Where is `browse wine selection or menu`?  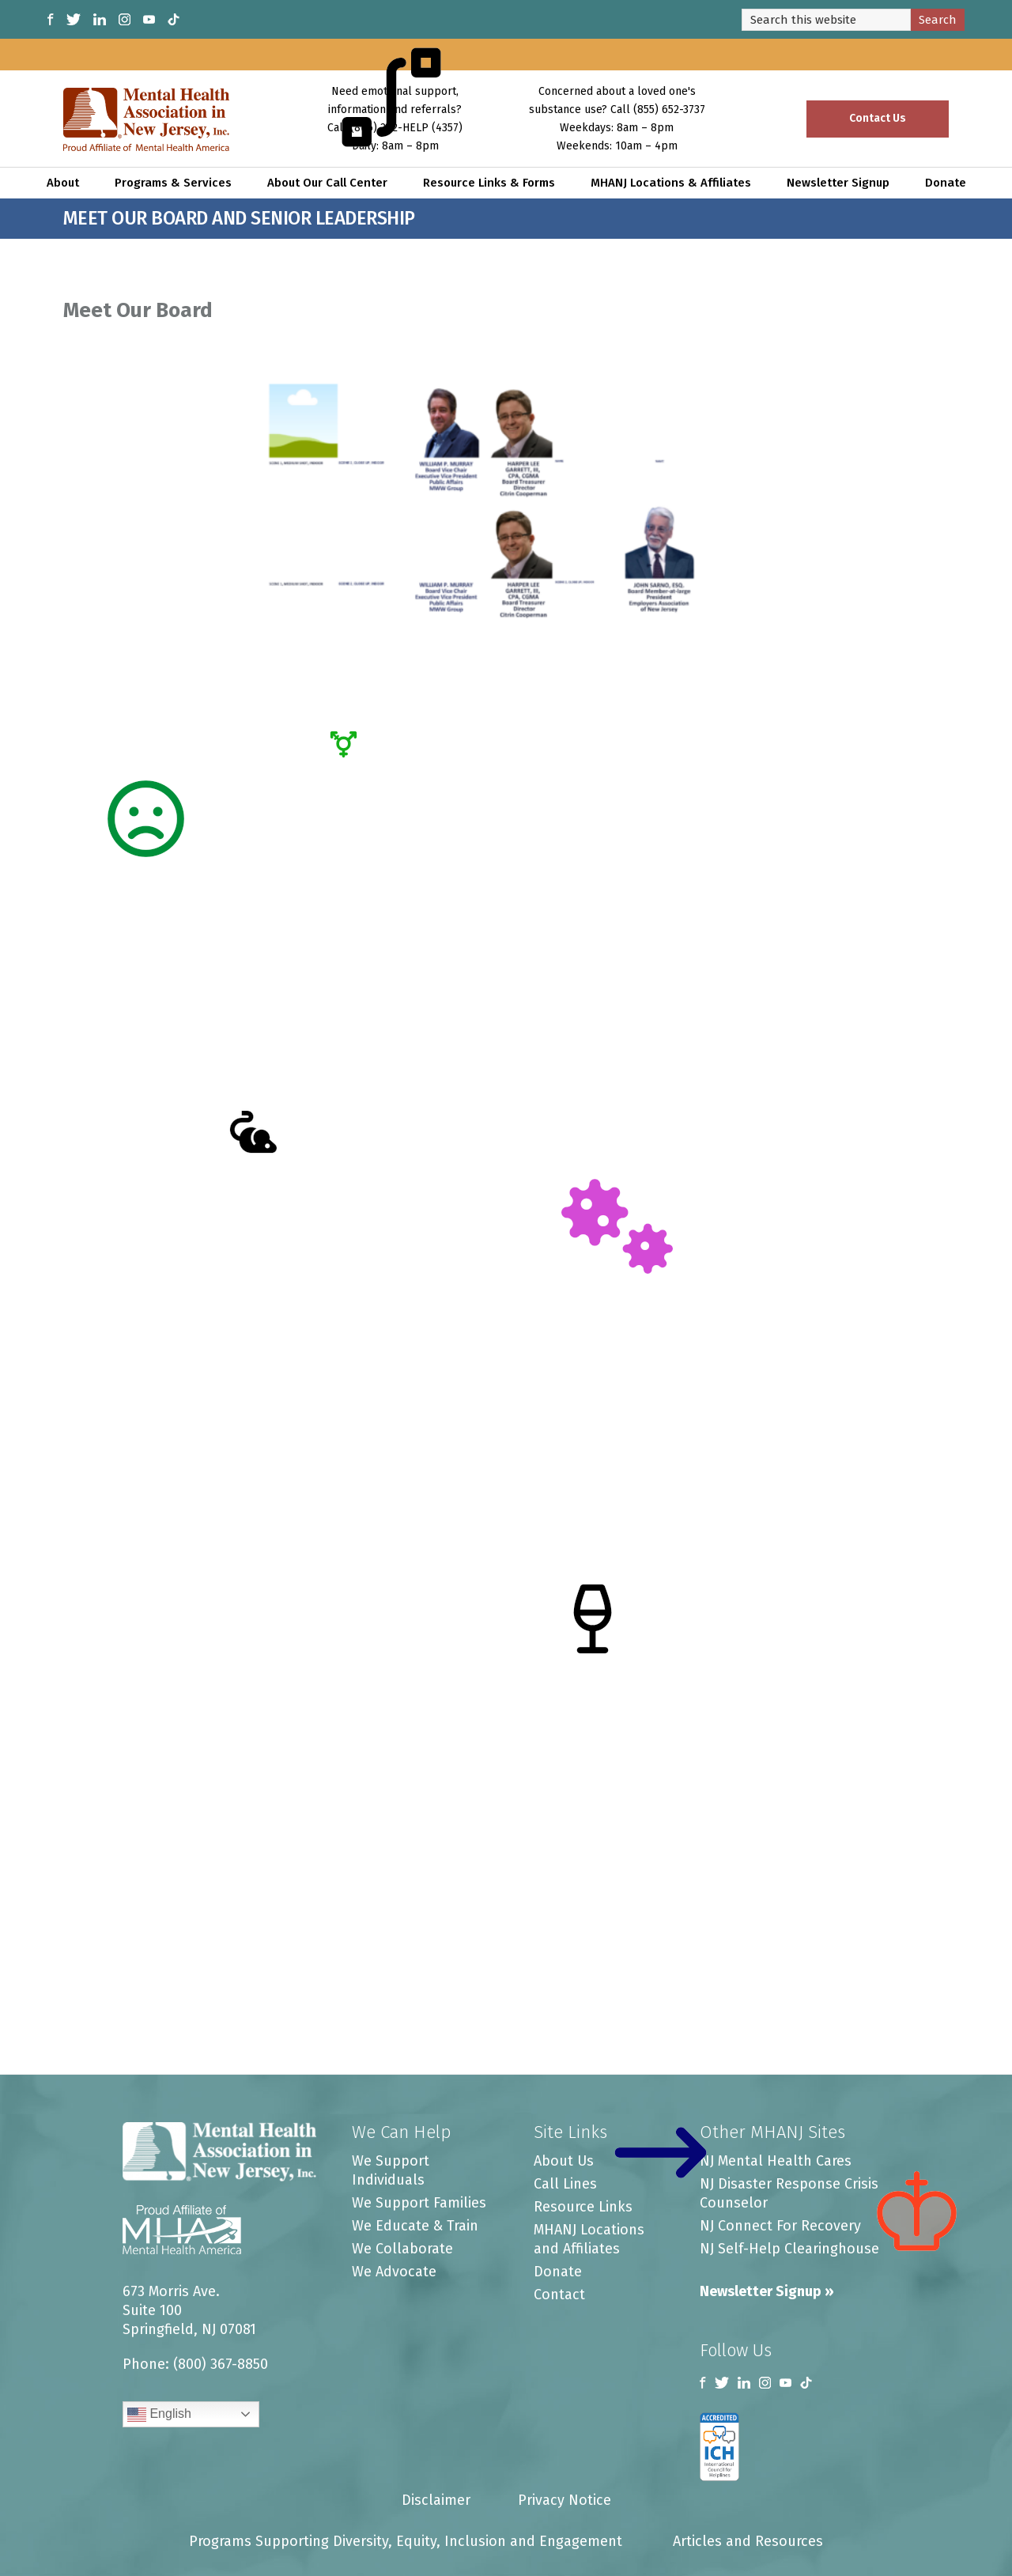
browse wine selection or menu is located at coordinates (592, 1618).